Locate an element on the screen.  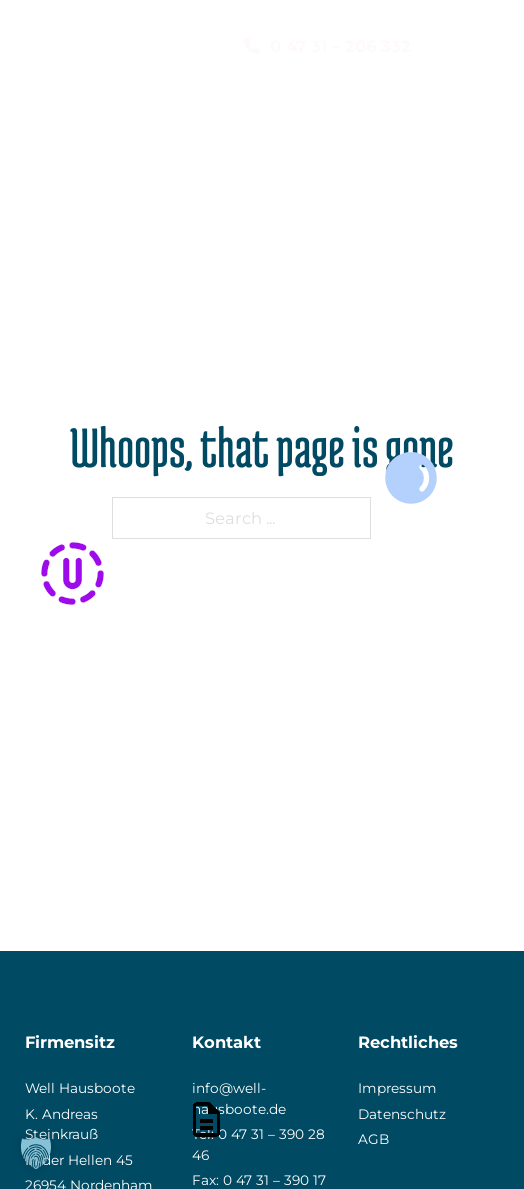
indicates an unverified or pending user account is located at coordinates (72, 573).